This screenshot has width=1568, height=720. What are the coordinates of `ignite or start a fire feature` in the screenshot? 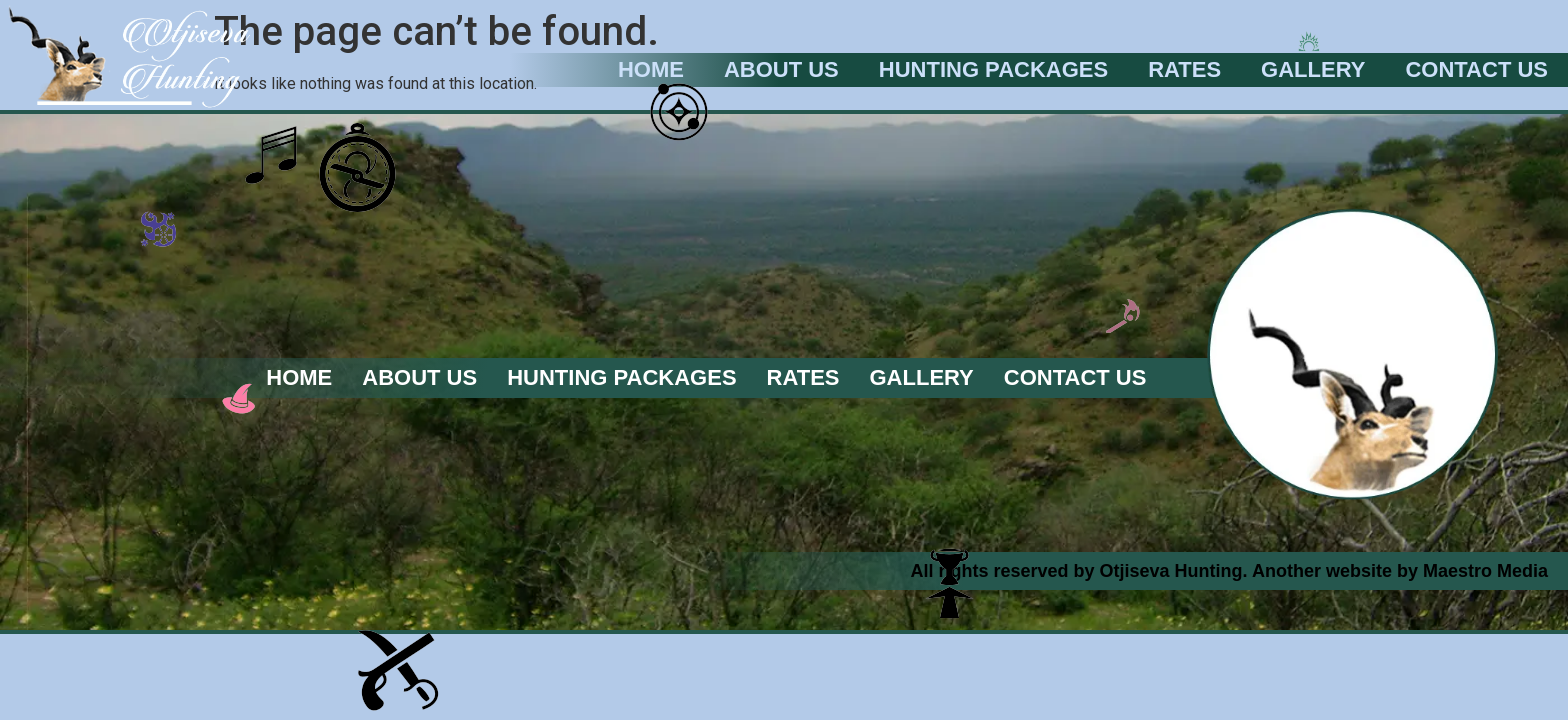 It's located at (1123, 316).